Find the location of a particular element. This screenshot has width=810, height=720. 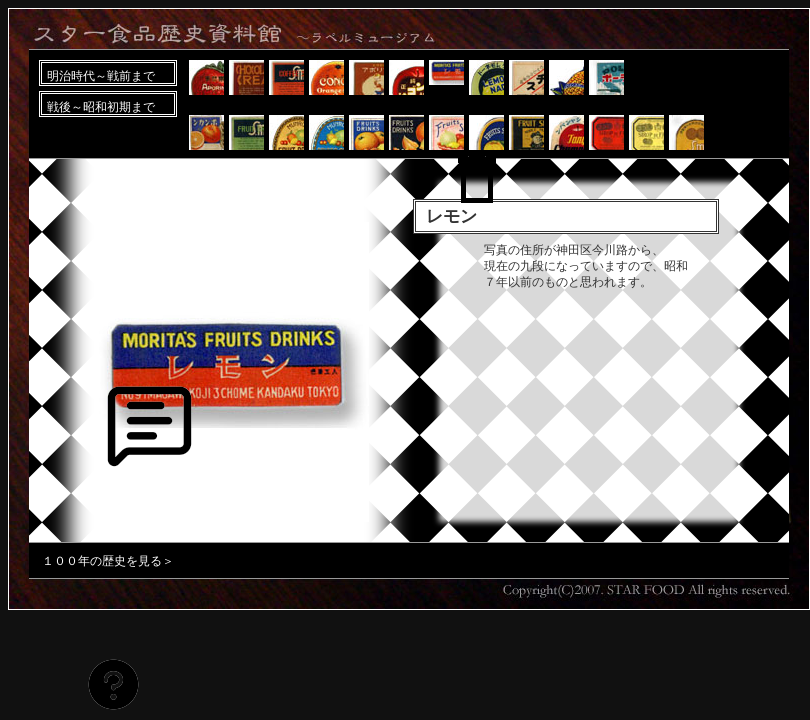

delete an item is located at coordinates (477, 179).